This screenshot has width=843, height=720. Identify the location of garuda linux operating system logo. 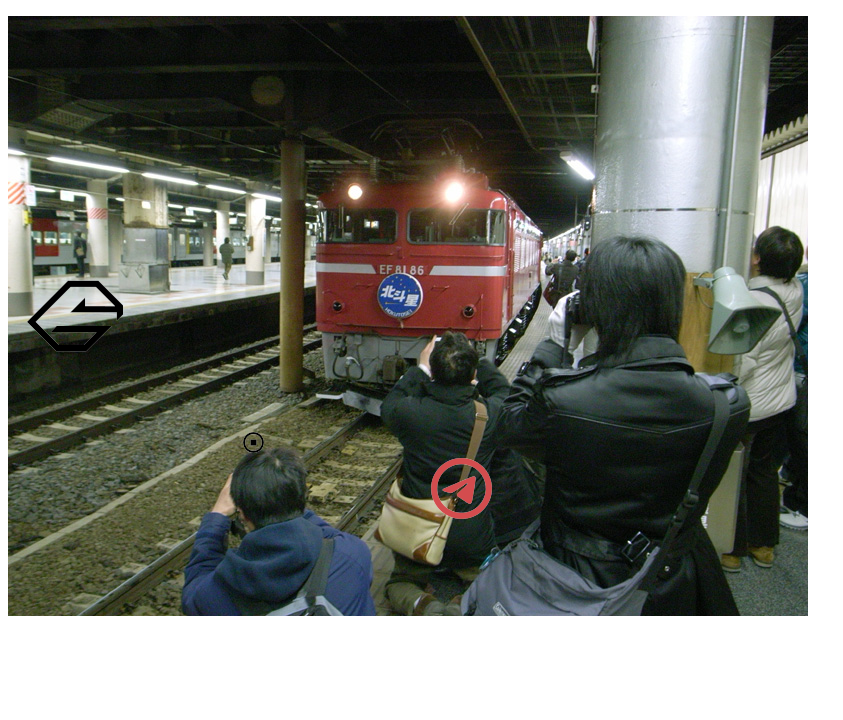
(75, 316).